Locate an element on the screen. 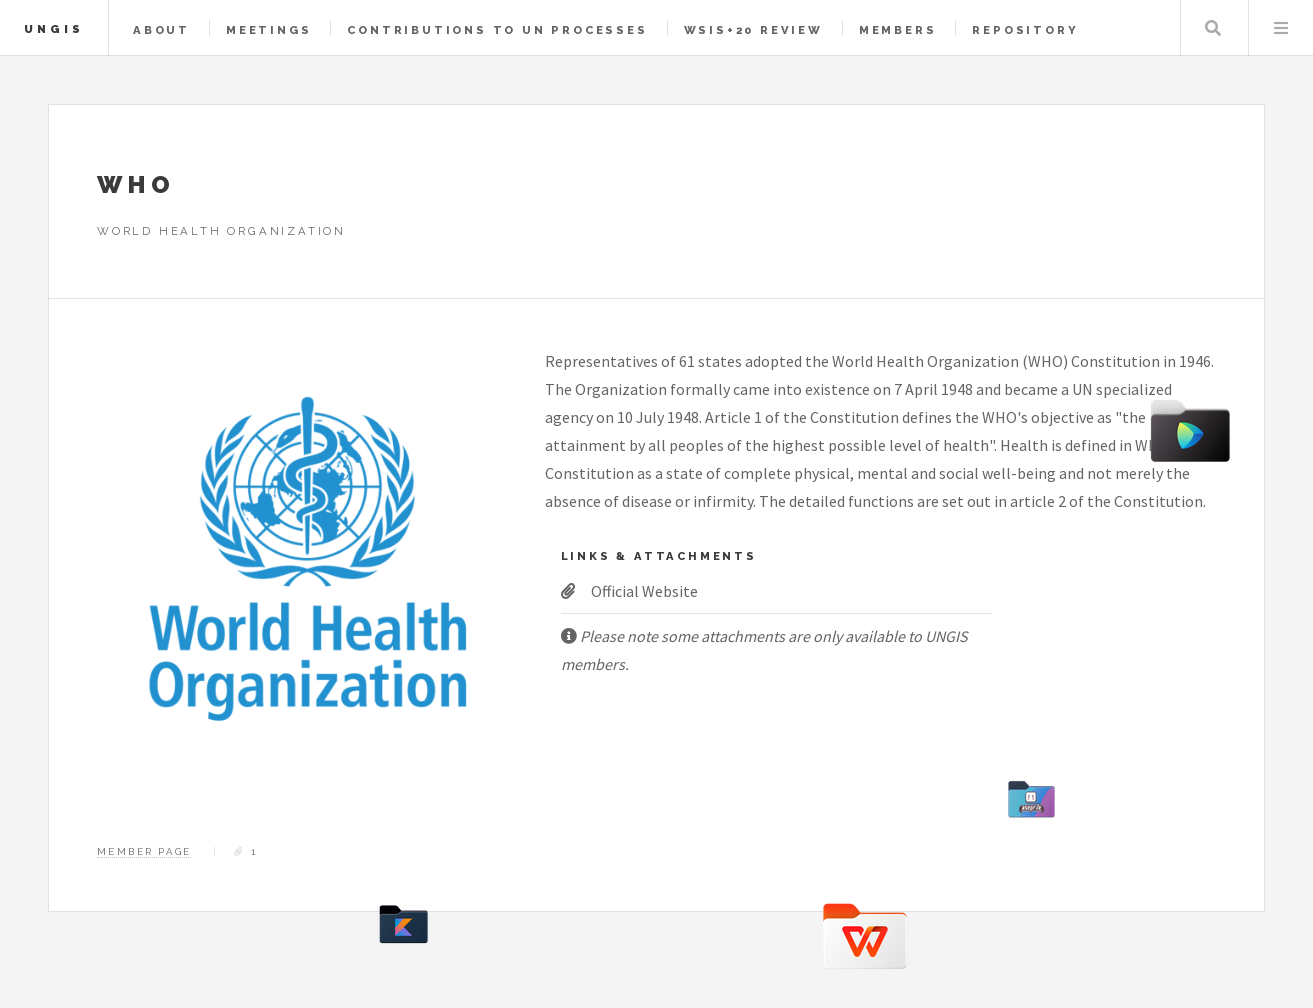 The width and height of the screenshot is (1313, 1008). open JetBrains Space project folder is located at coordinates (1190, 433).